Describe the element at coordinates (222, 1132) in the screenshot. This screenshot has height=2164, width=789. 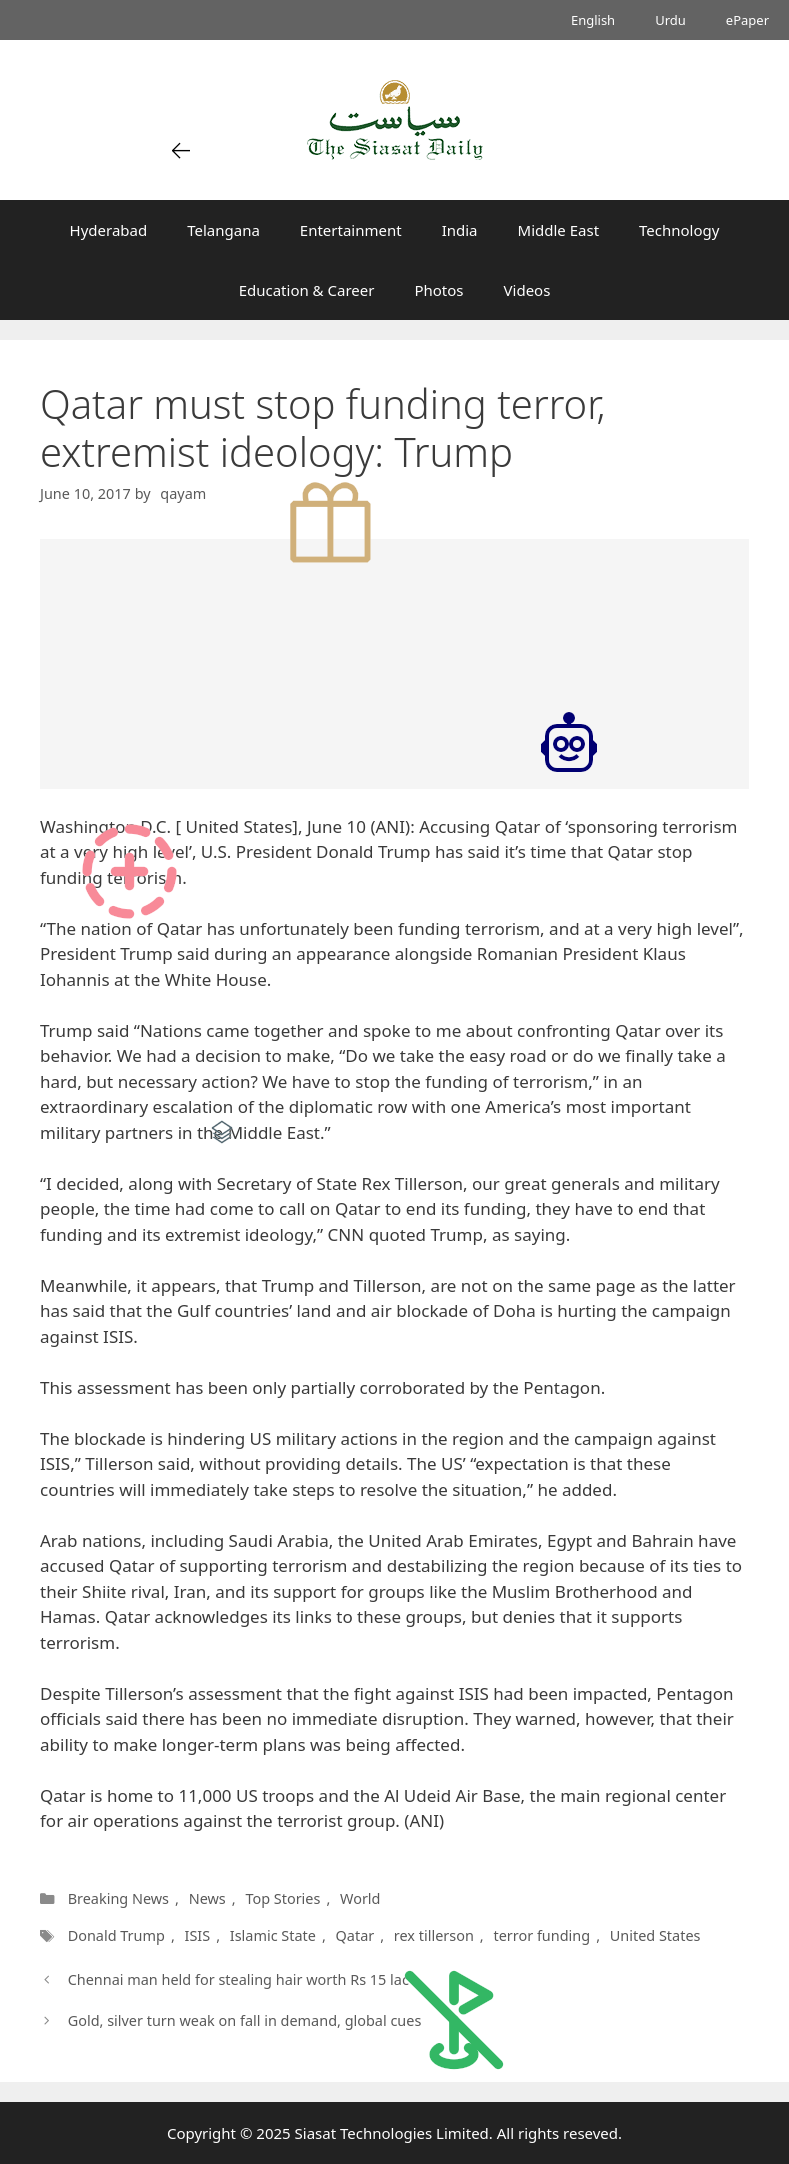
I see `toggle layer visibility in editor` at that location.